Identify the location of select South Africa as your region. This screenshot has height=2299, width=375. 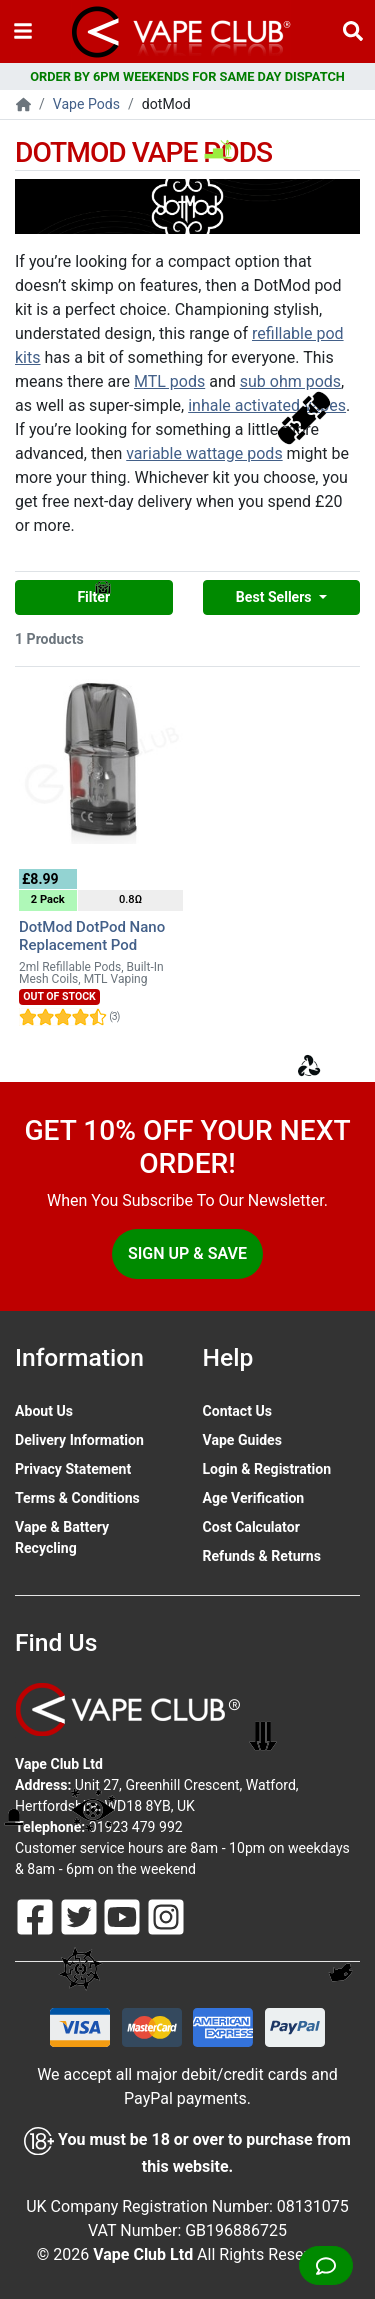
(340, 1972).